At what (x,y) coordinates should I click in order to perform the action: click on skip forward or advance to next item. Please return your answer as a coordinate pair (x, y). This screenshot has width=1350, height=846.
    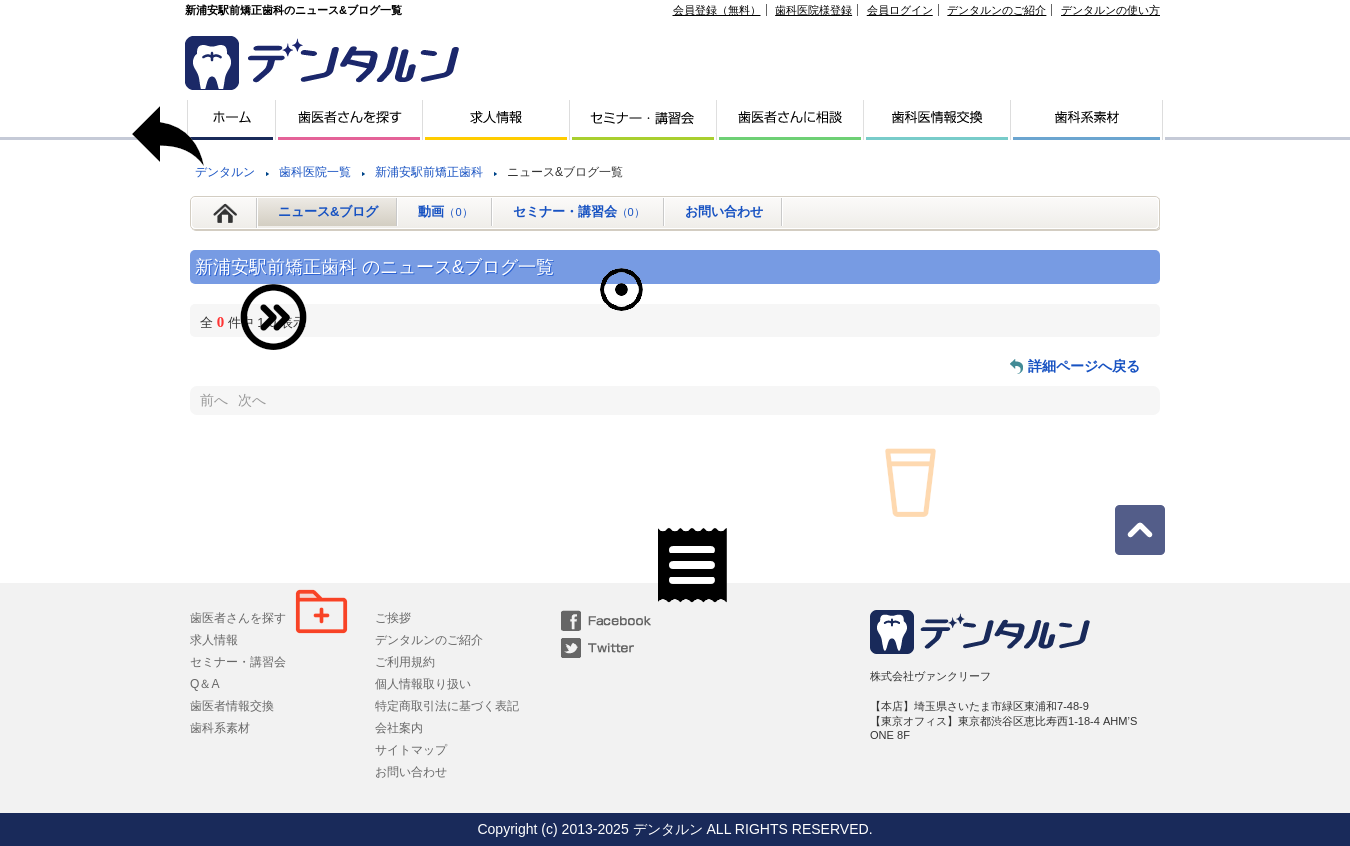
    Looking at the image, I should click on (273, 317).